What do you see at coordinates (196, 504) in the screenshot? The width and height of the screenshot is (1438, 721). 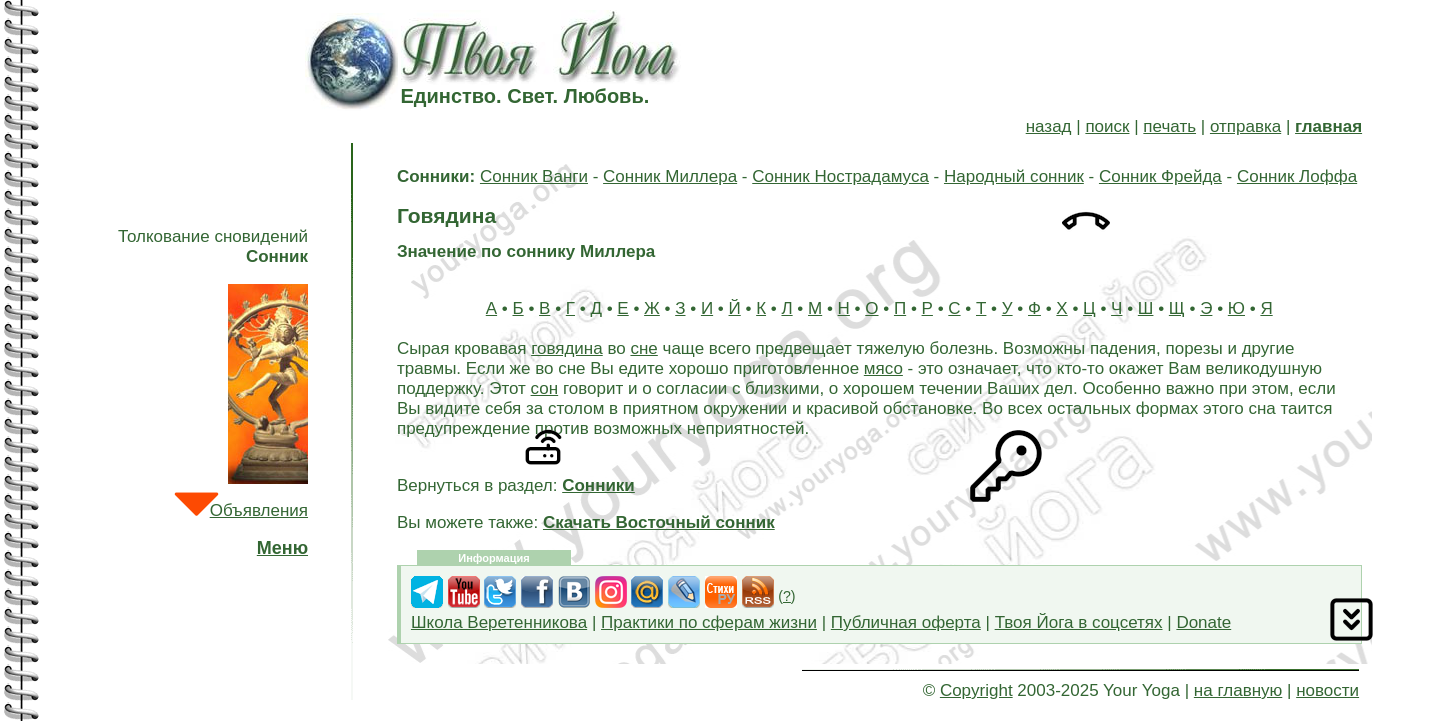 I see `expand a dropdown menu` at bounding box center [196, 504].